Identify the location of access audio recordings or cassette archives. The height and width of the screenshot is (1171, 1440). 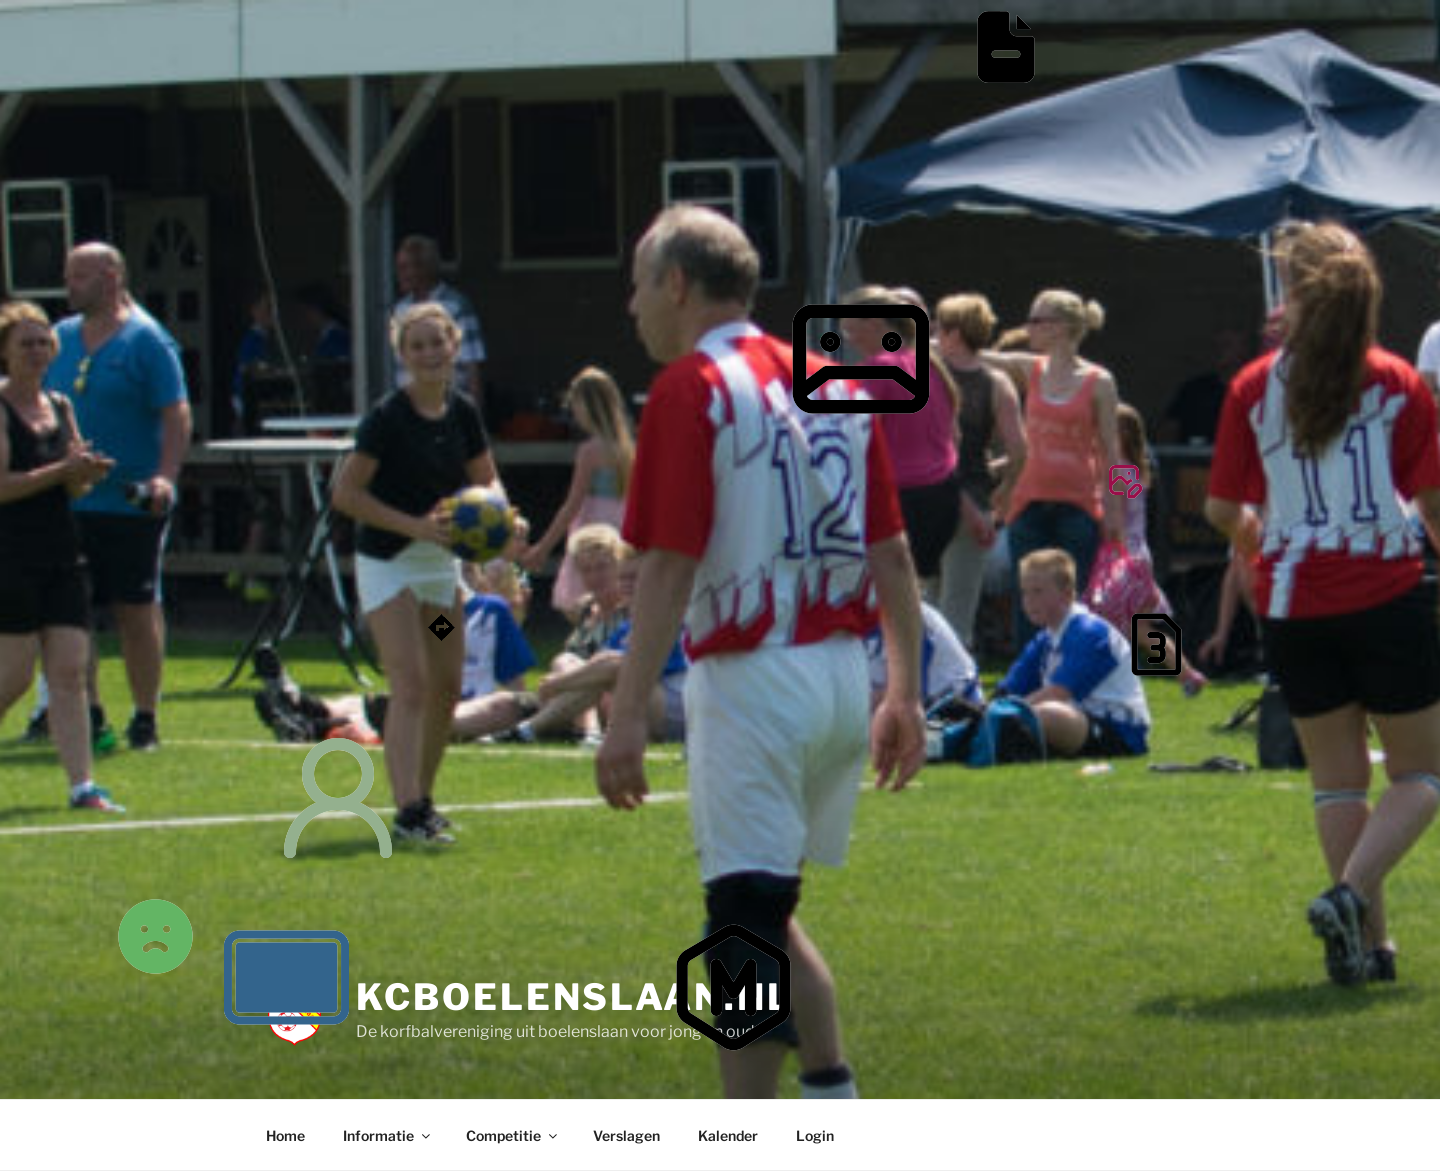
(861, 359).